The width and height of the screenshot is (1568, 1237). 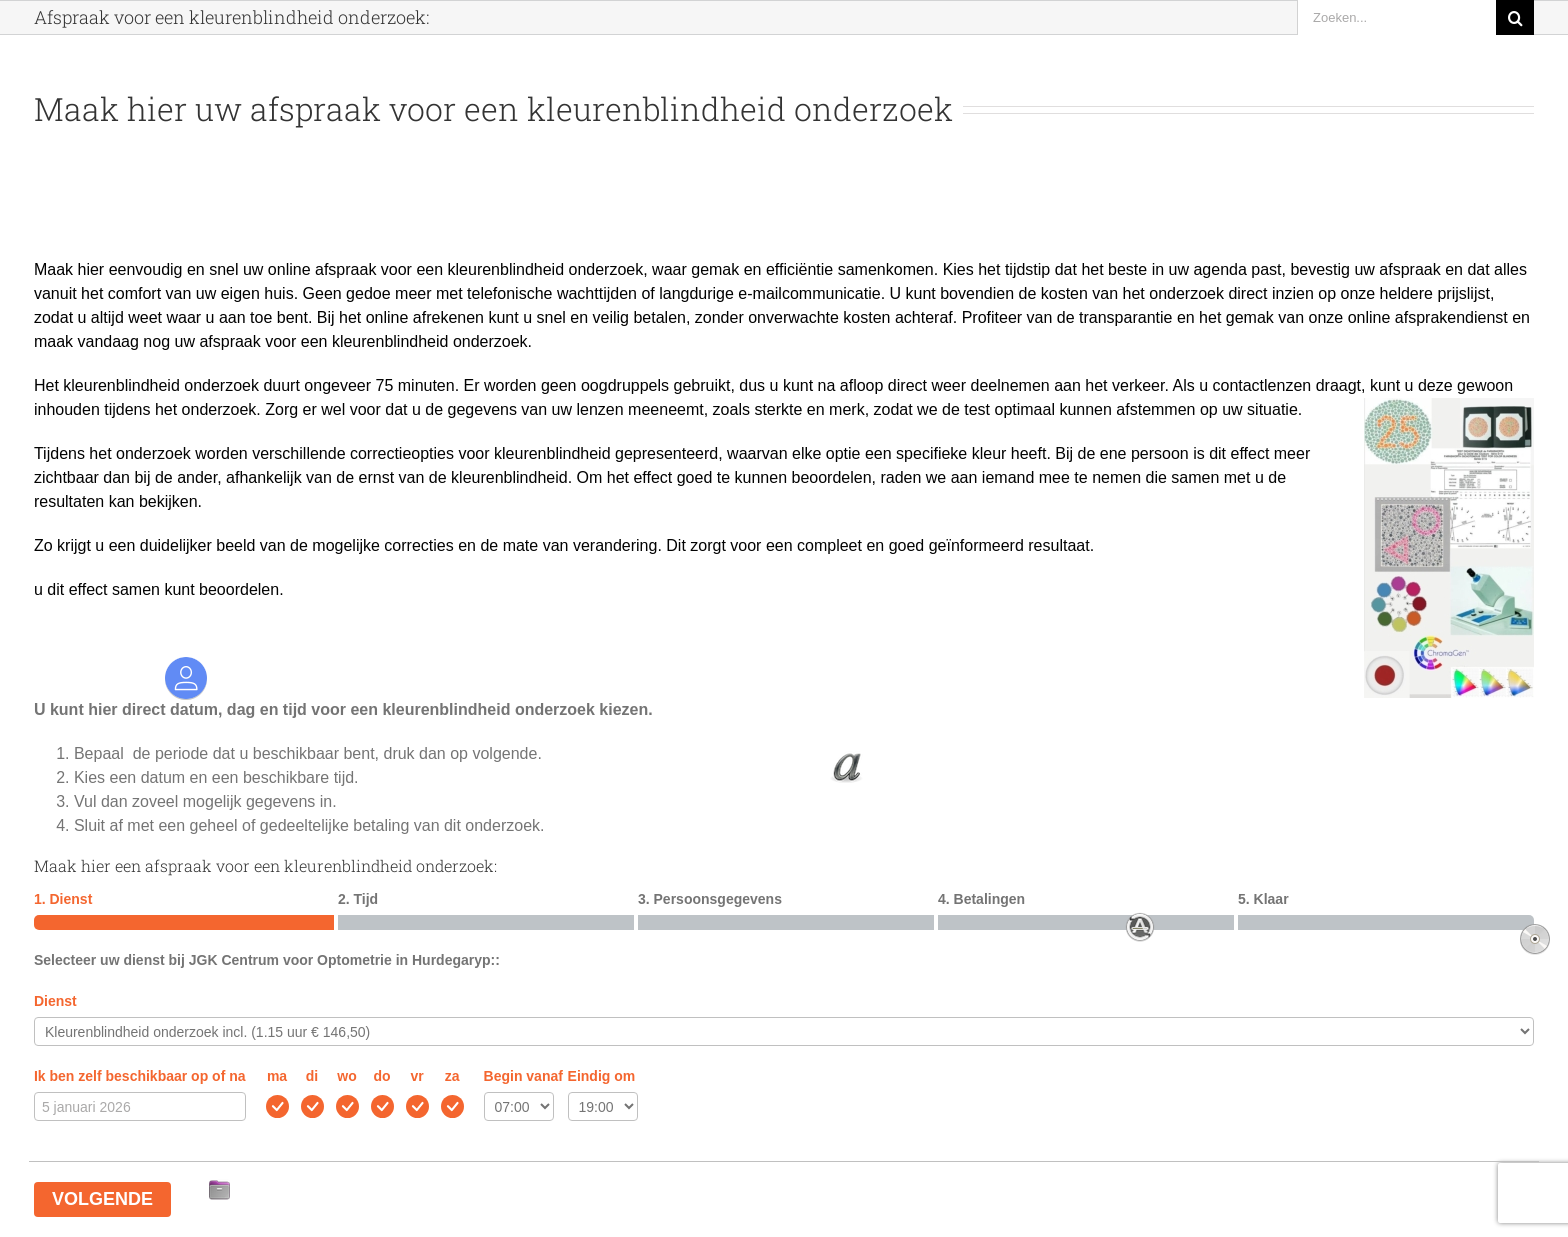 What do you see at coordinates (1140, 927) in the screenshot?
I see `check for available software updates` at bounding box center [1140, 927].